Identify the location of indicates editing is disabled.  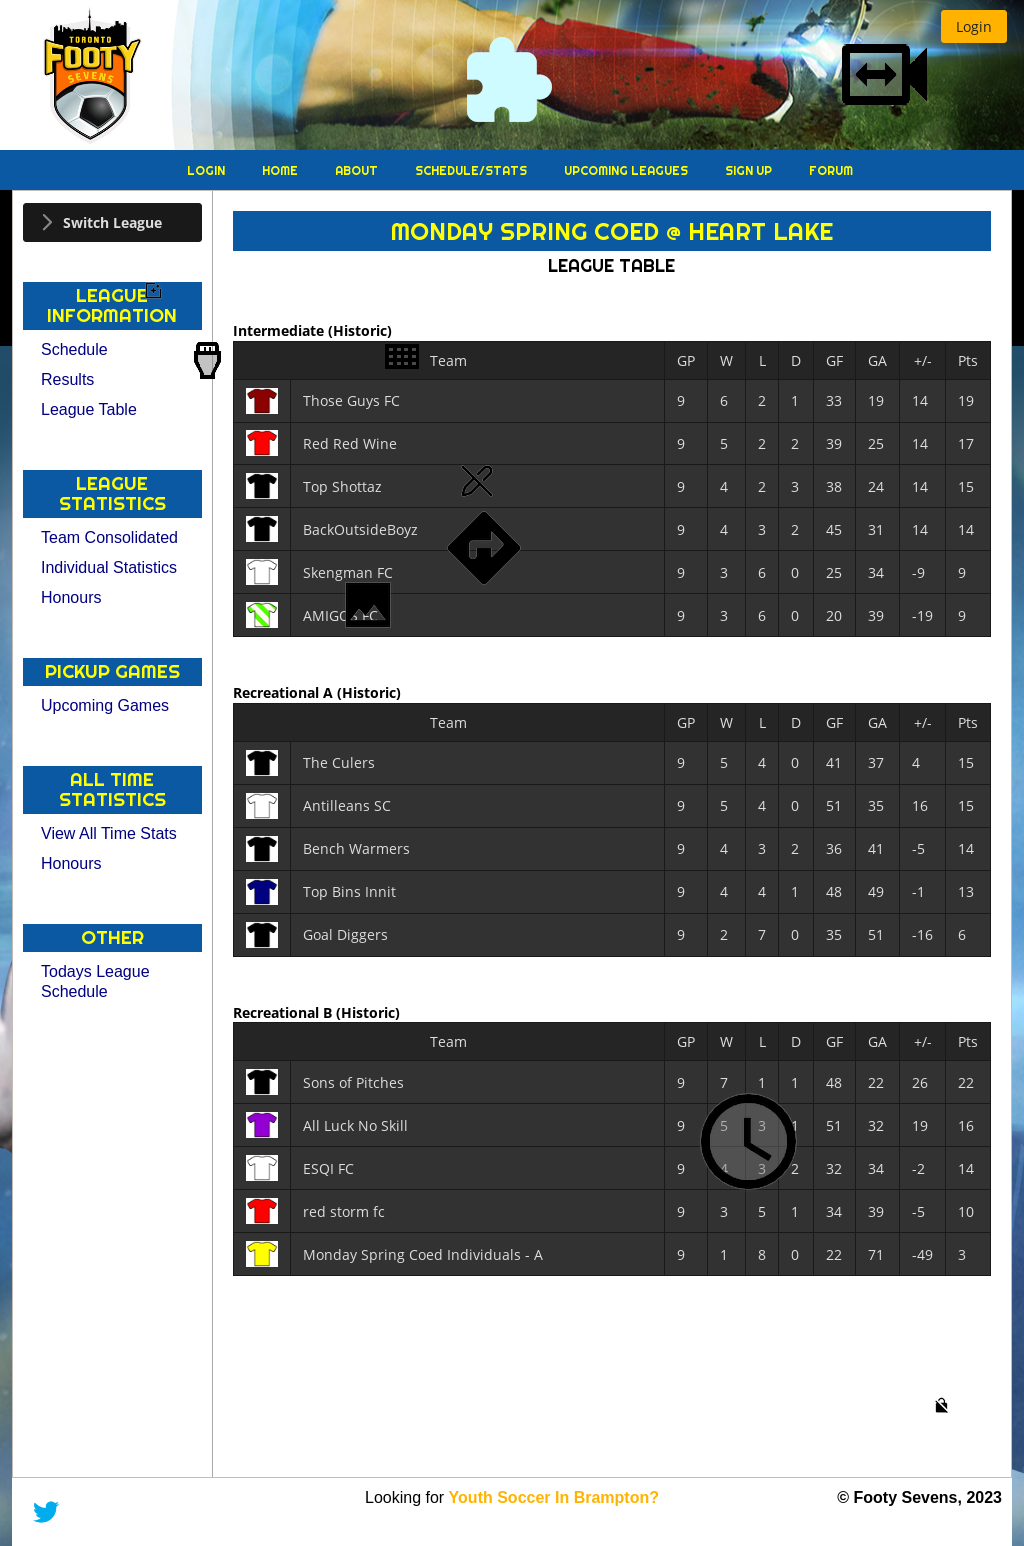
(477, 481).